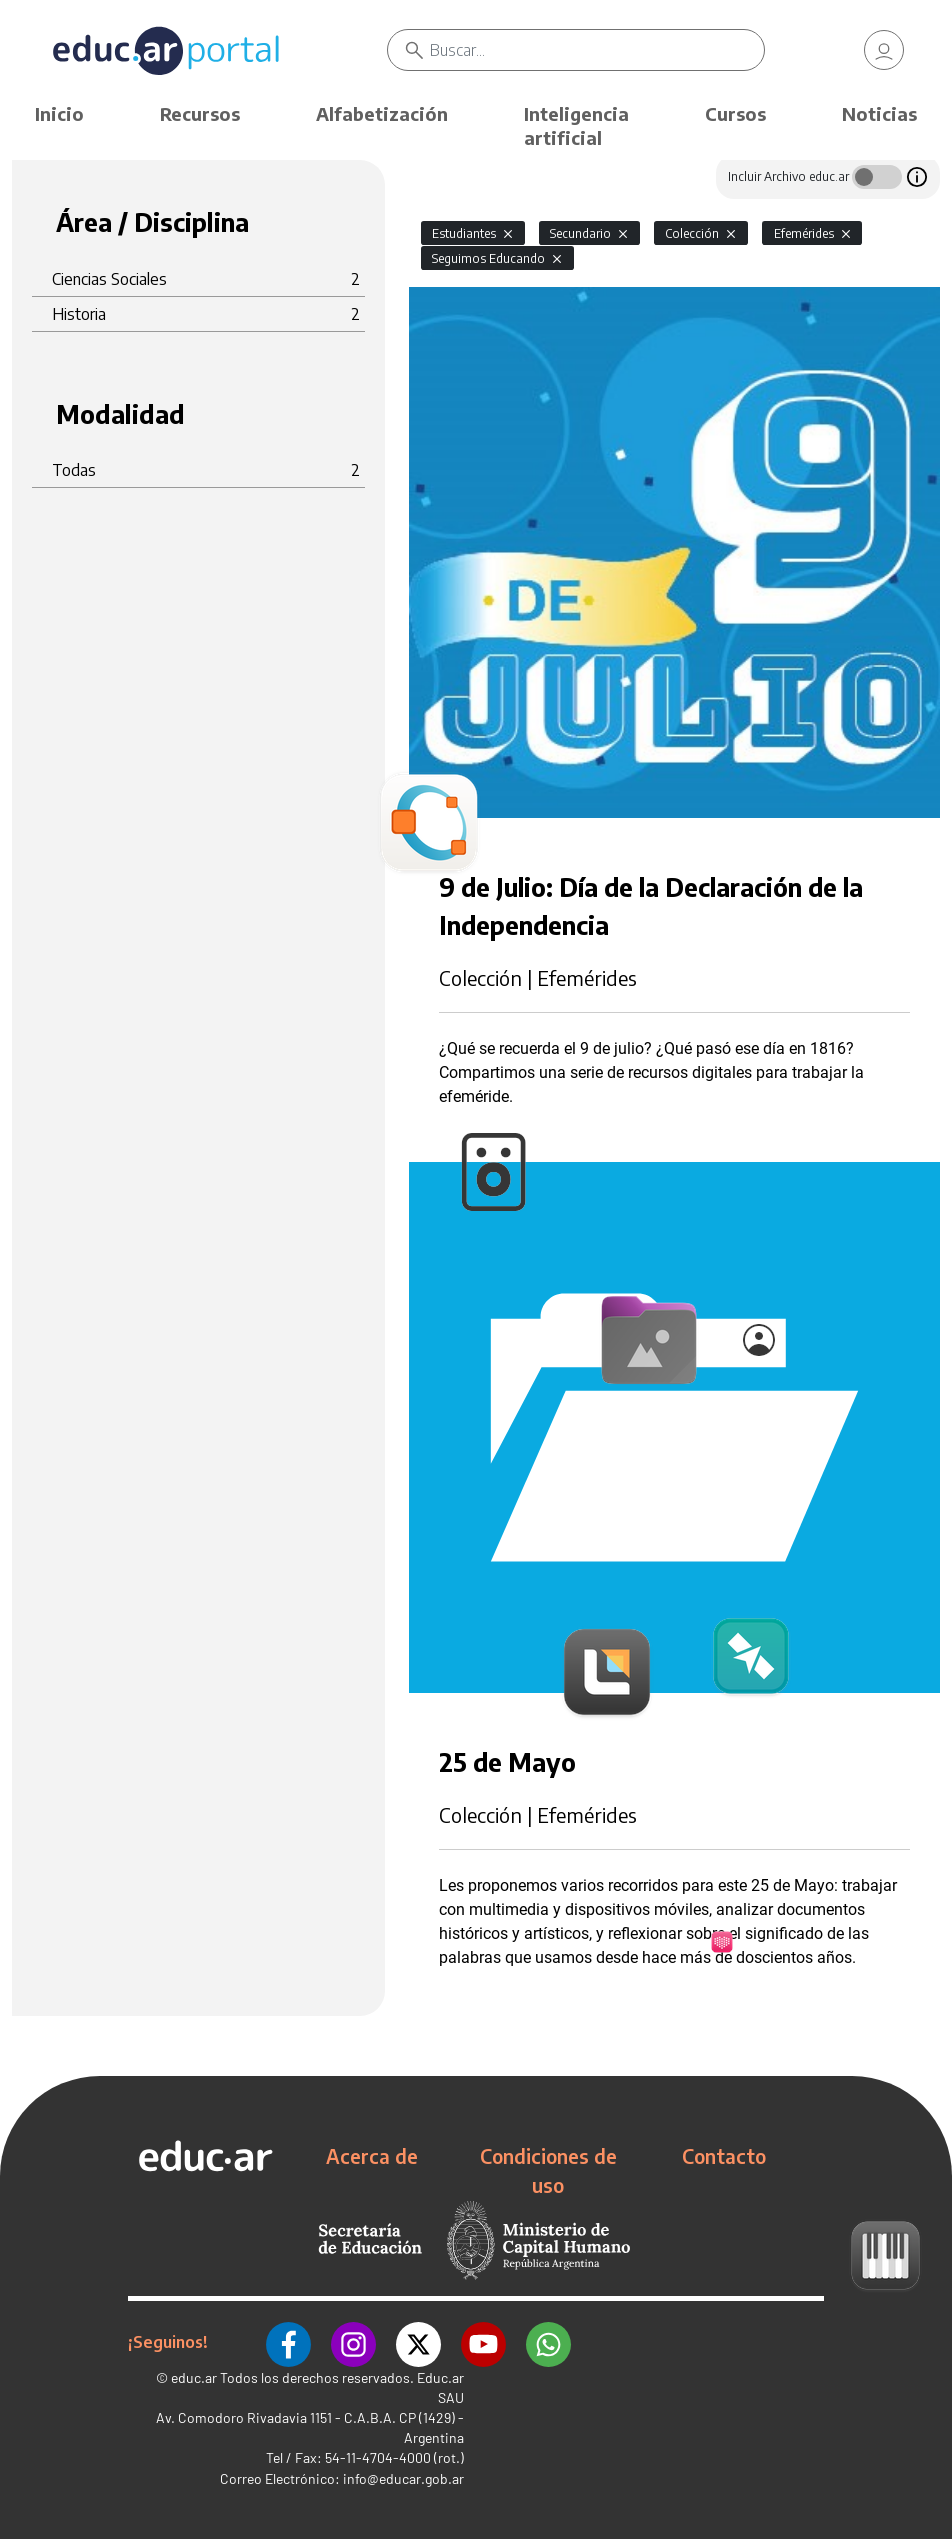 This screenshot has width=952, height=2539. I want to click on open virtual midi piano keyboard app, so click(885, 2255).